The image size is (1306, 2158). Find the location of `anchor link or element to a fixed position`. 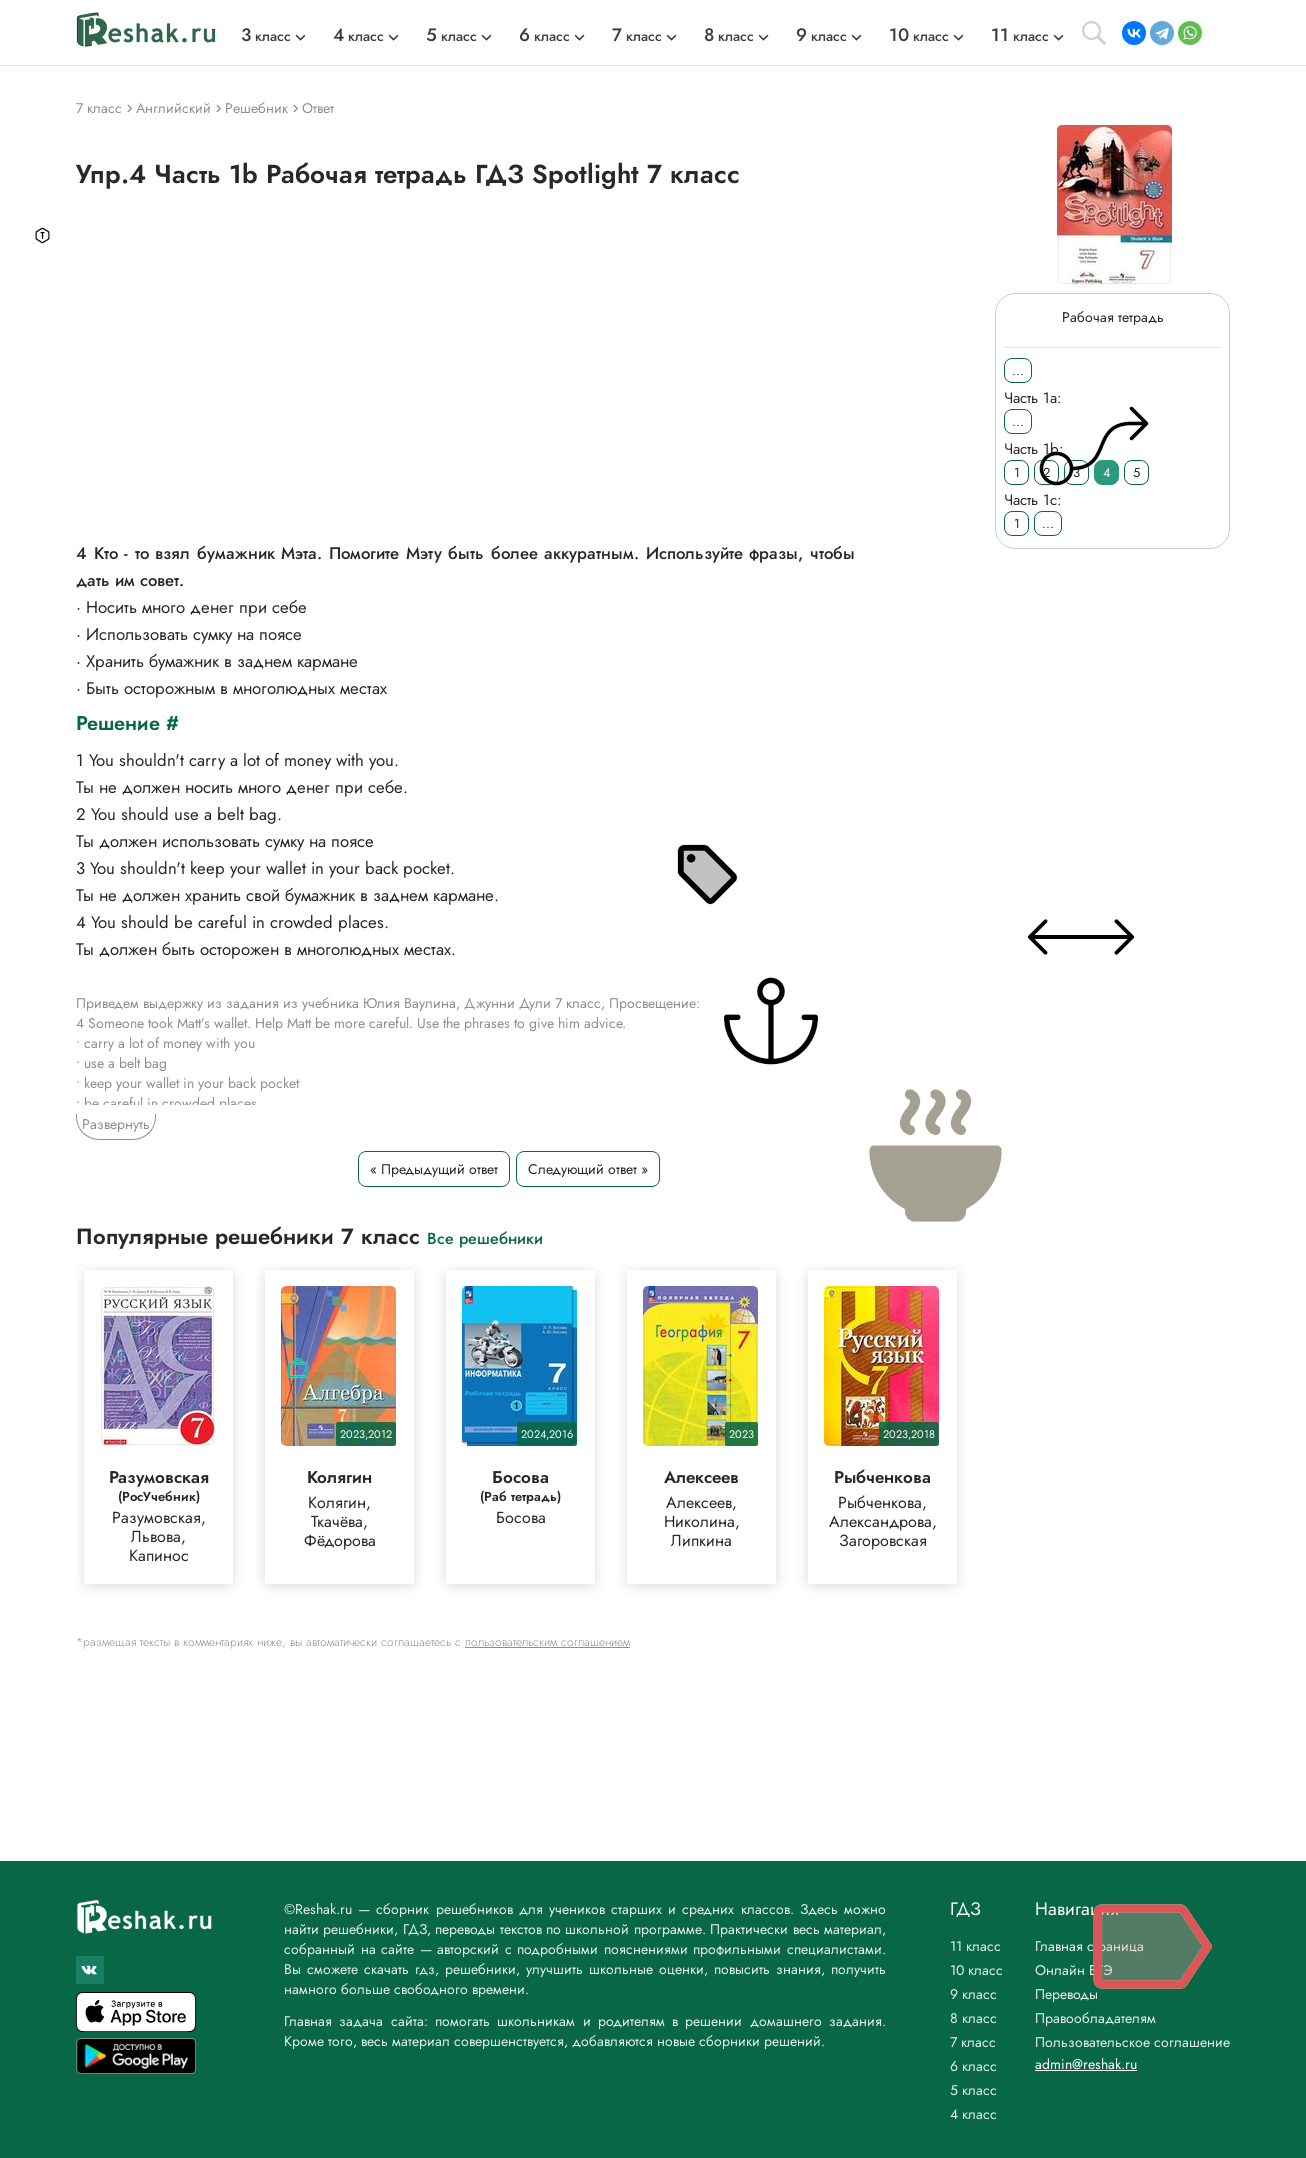

anchor link or element to a fixed position is located at coordinates (771, 1021).